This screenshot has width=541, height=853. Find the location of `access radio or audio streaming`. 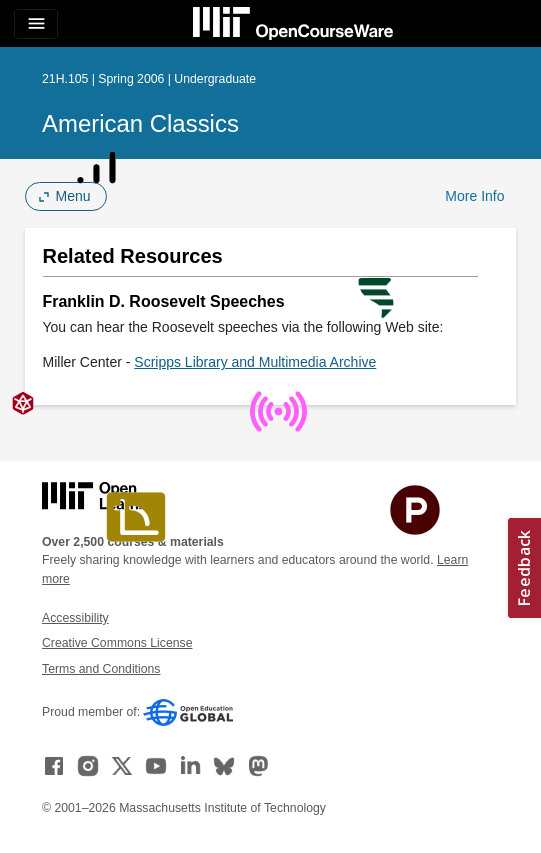

access radio or audio streaming is located at coordinates (278, 411).